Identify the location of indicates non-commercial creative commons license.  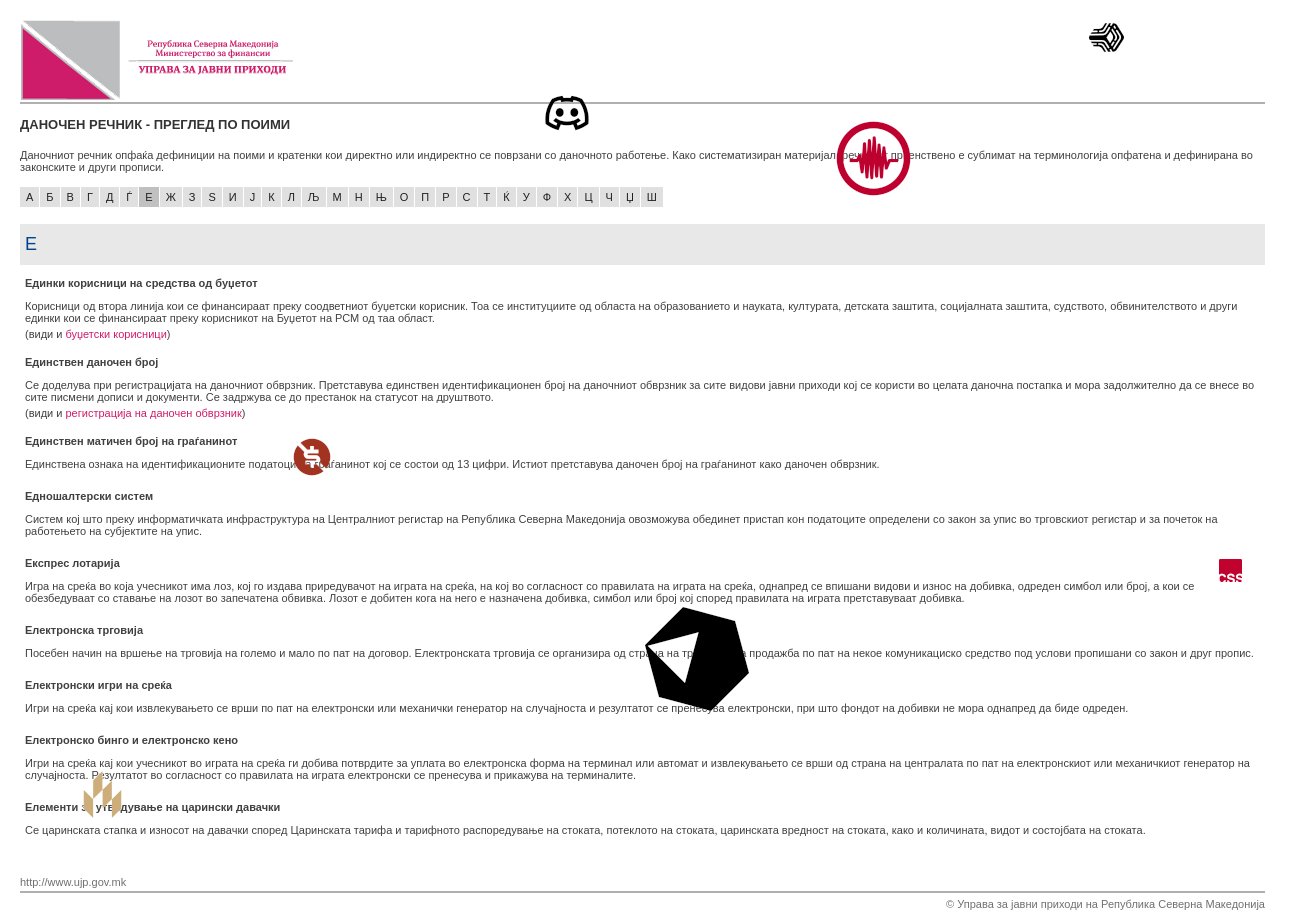
(312, 457).